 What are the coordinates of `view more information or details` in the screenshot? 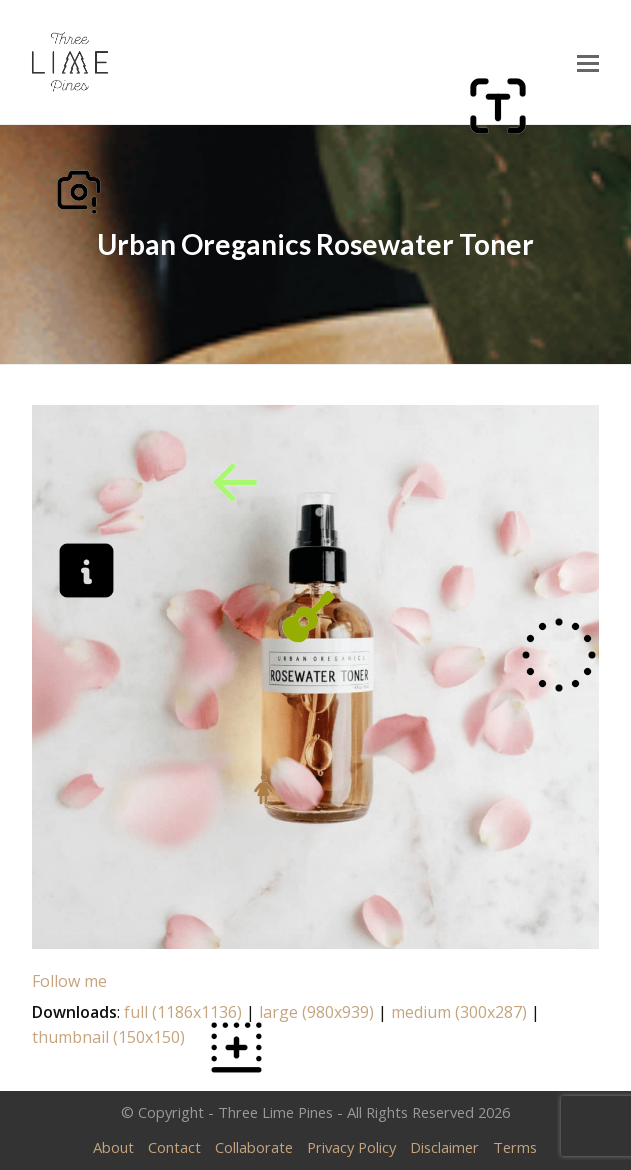 It's located at (86, 570).